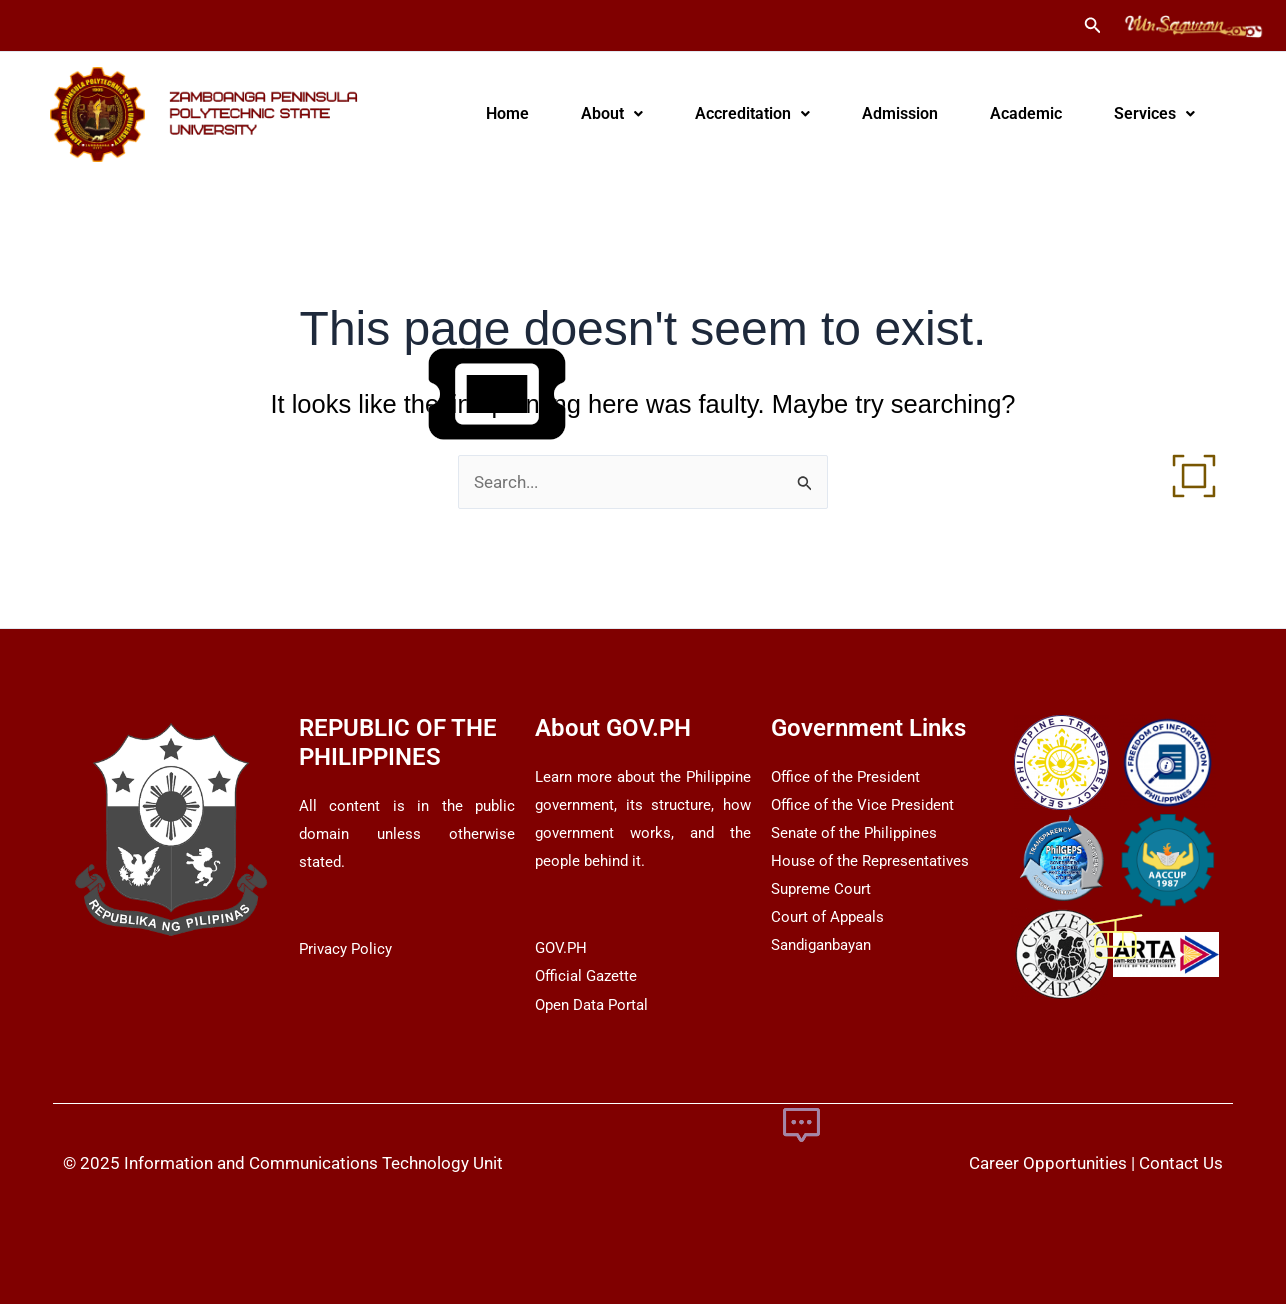 The width and height of the screenshot is (1286, 1304). What do you see at coordinates (801, 1123) in the screenshot?
I see `open chat or messaging` at bounding box center [801, 1123].